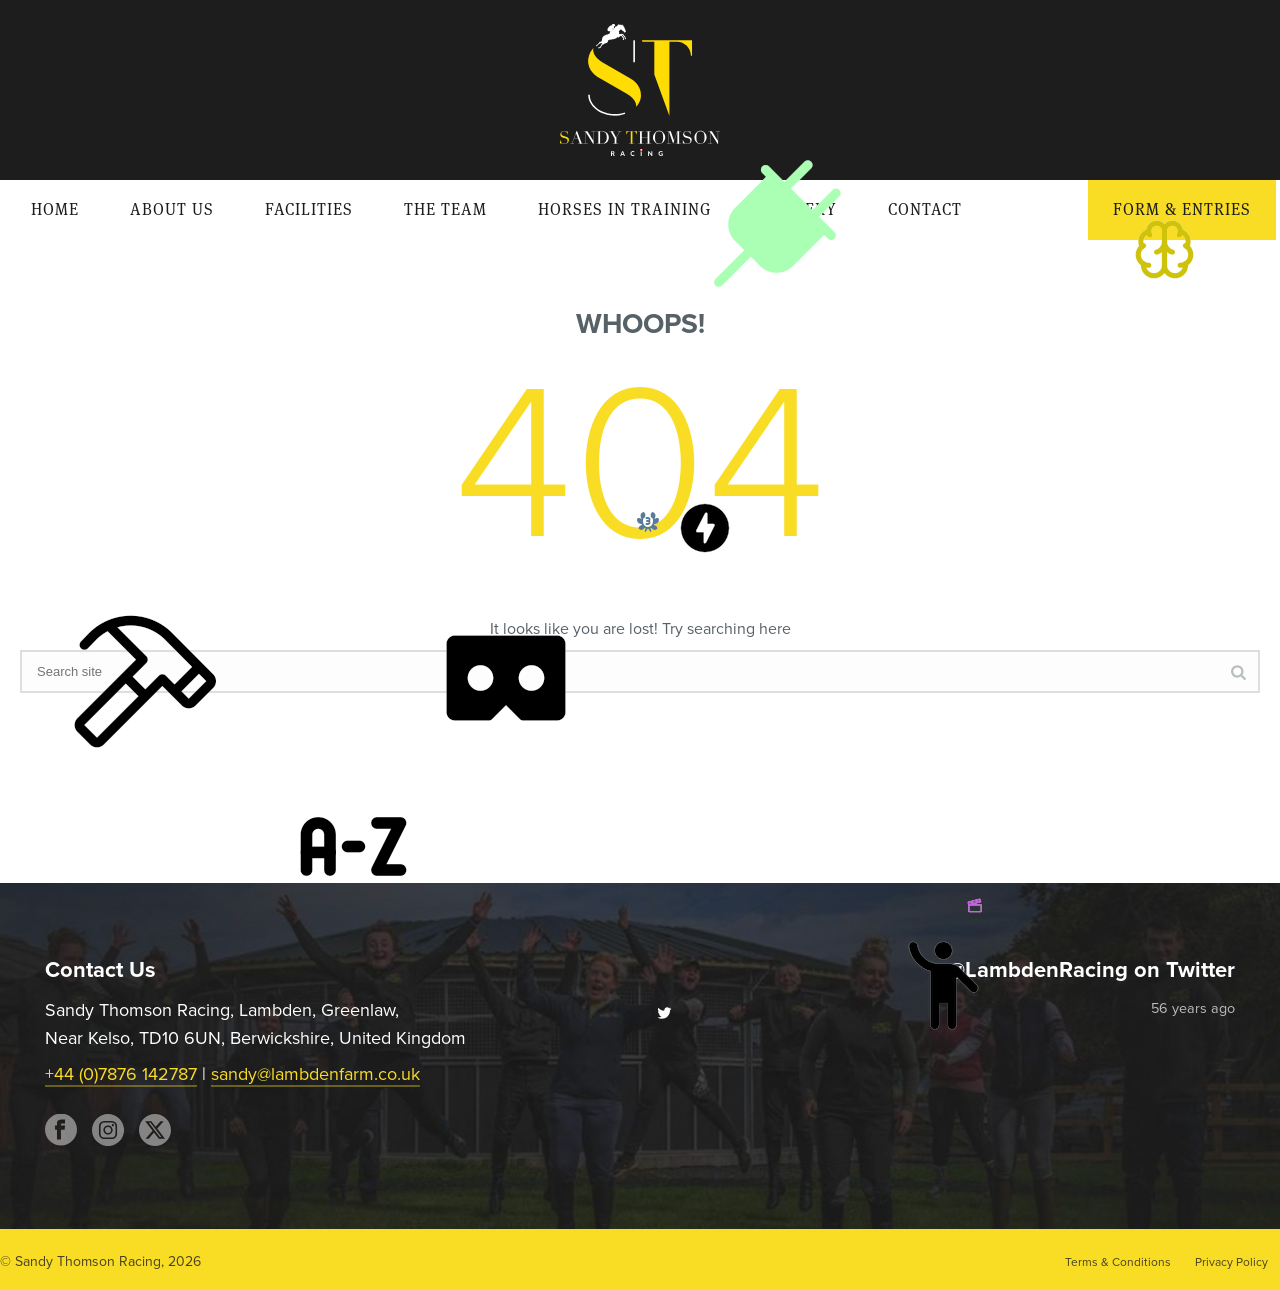  I want to click on launch google cardboard VR experience, so click(506, 678).